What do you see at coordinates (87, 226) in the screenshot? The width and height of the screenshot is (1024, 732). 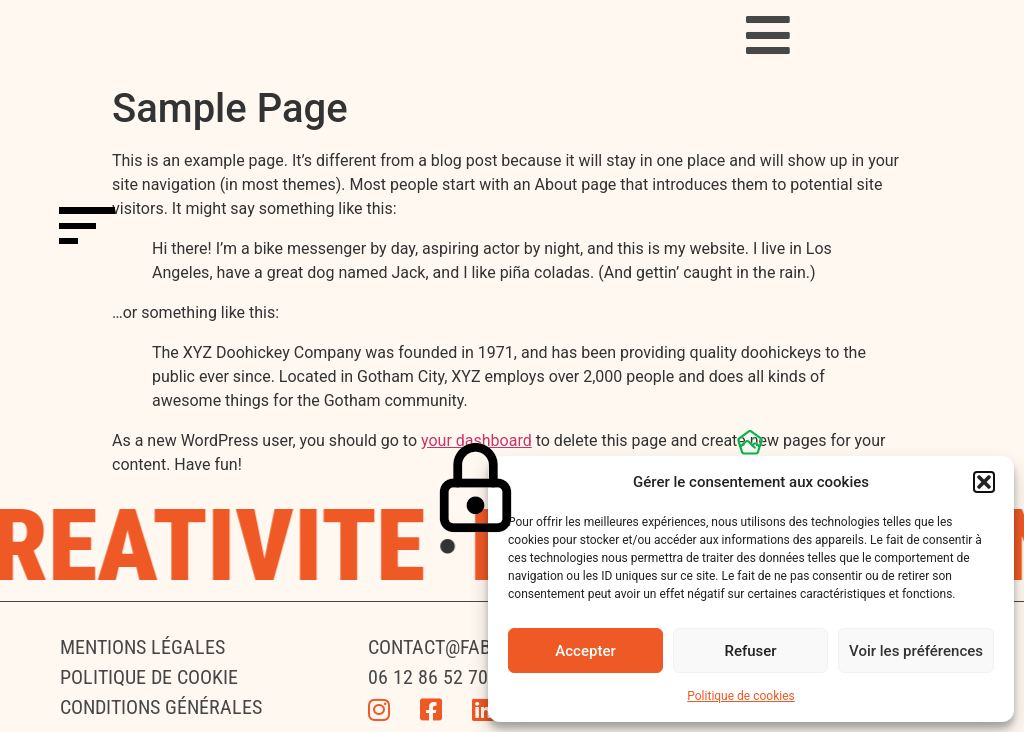 I see `sort list items by criteria` at bounding box center [87, 226].